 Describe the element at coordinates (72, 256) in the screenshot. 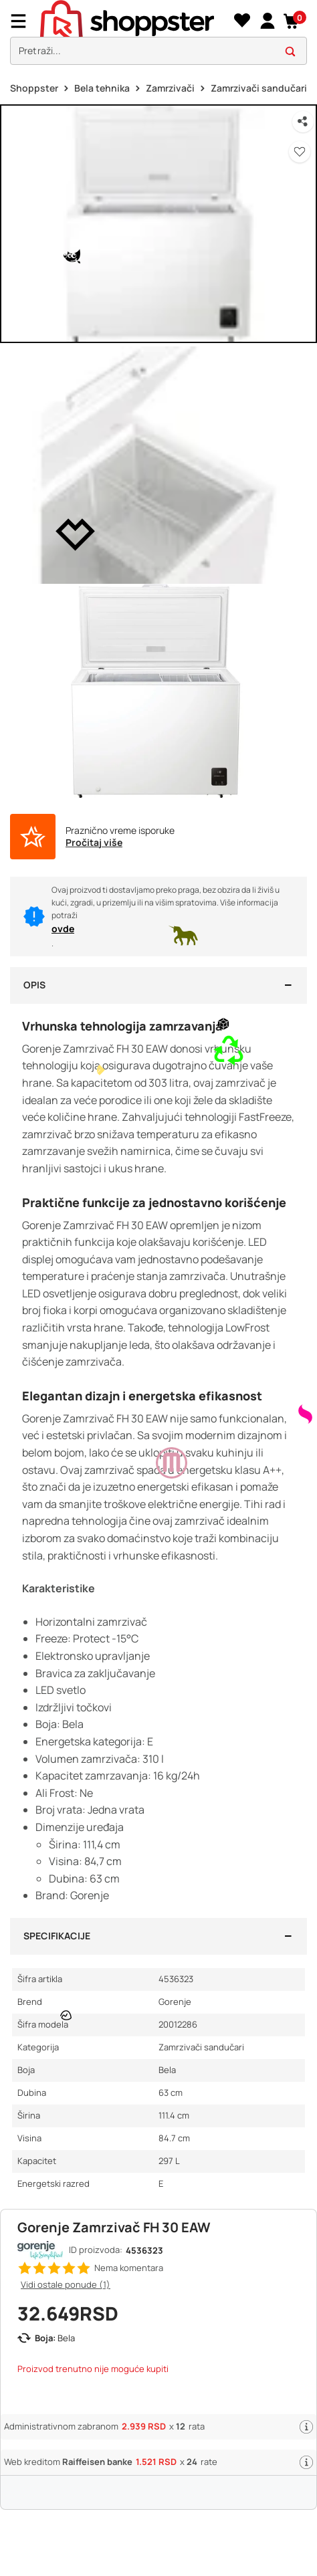

I see `open GIMP image editor` at that location.